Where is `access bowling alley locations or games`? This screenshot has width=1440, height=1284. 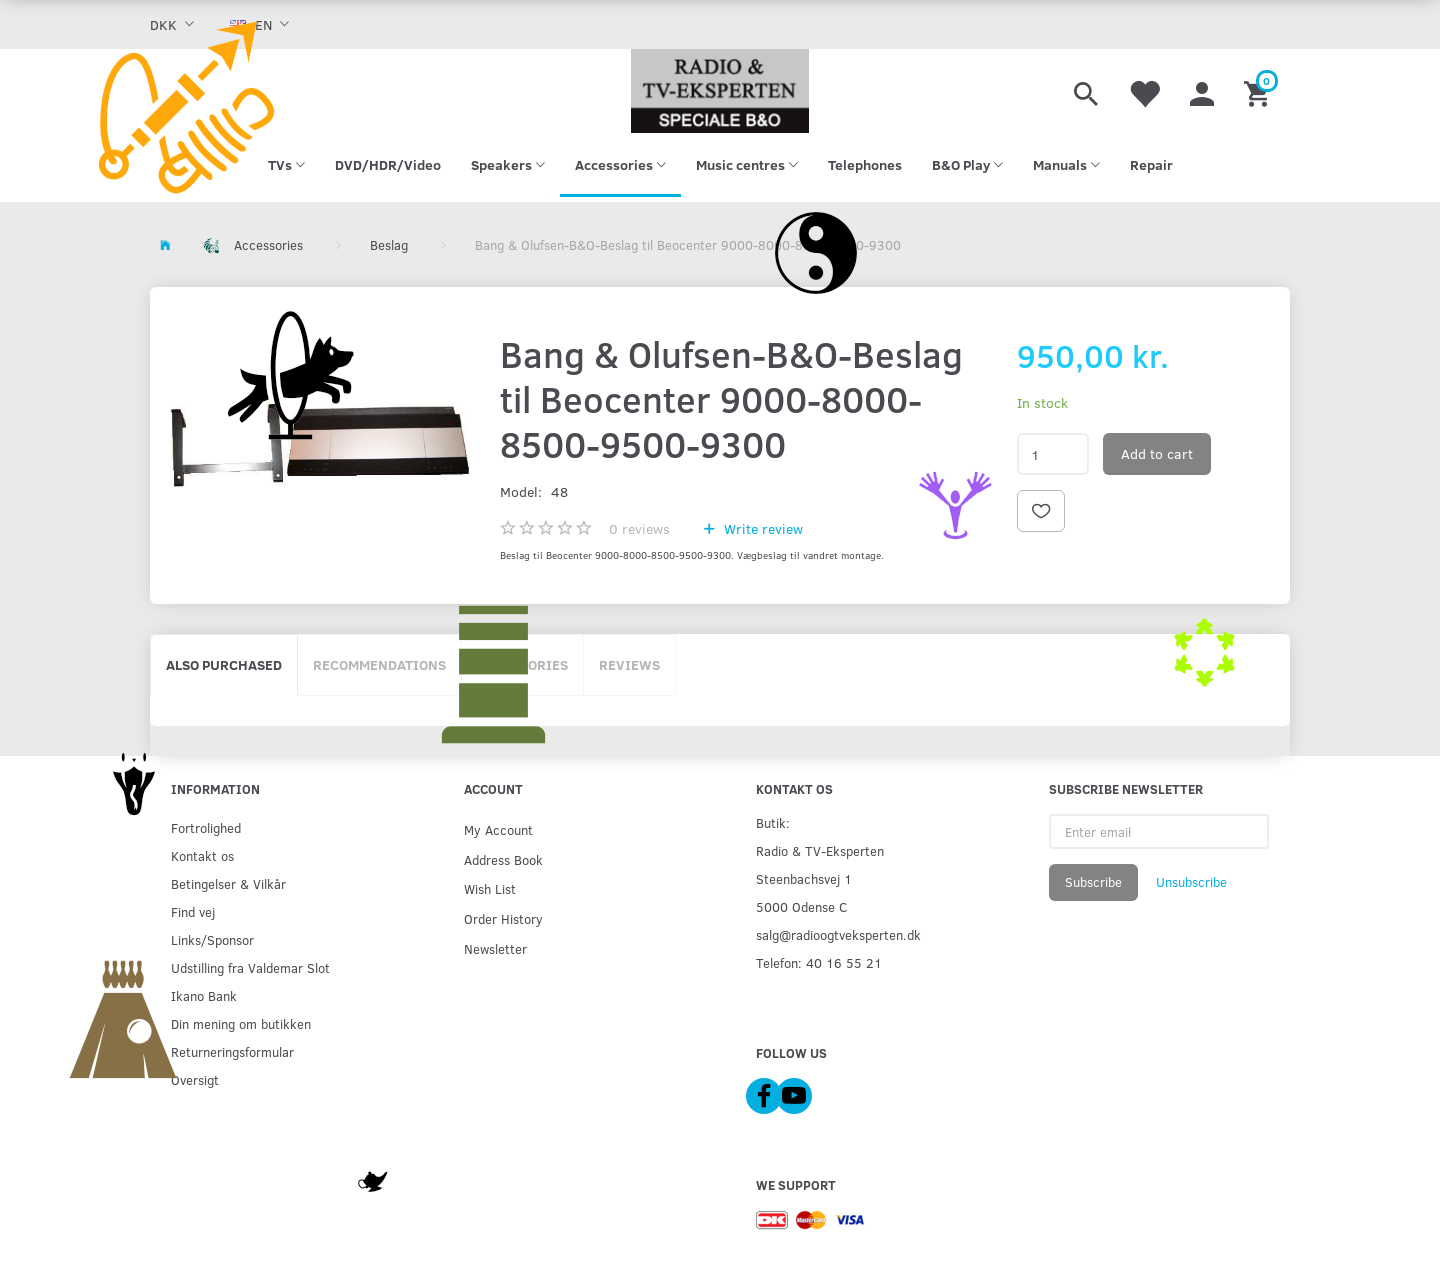
access bowling alley locations or games is located at coordinates (123, 1019).